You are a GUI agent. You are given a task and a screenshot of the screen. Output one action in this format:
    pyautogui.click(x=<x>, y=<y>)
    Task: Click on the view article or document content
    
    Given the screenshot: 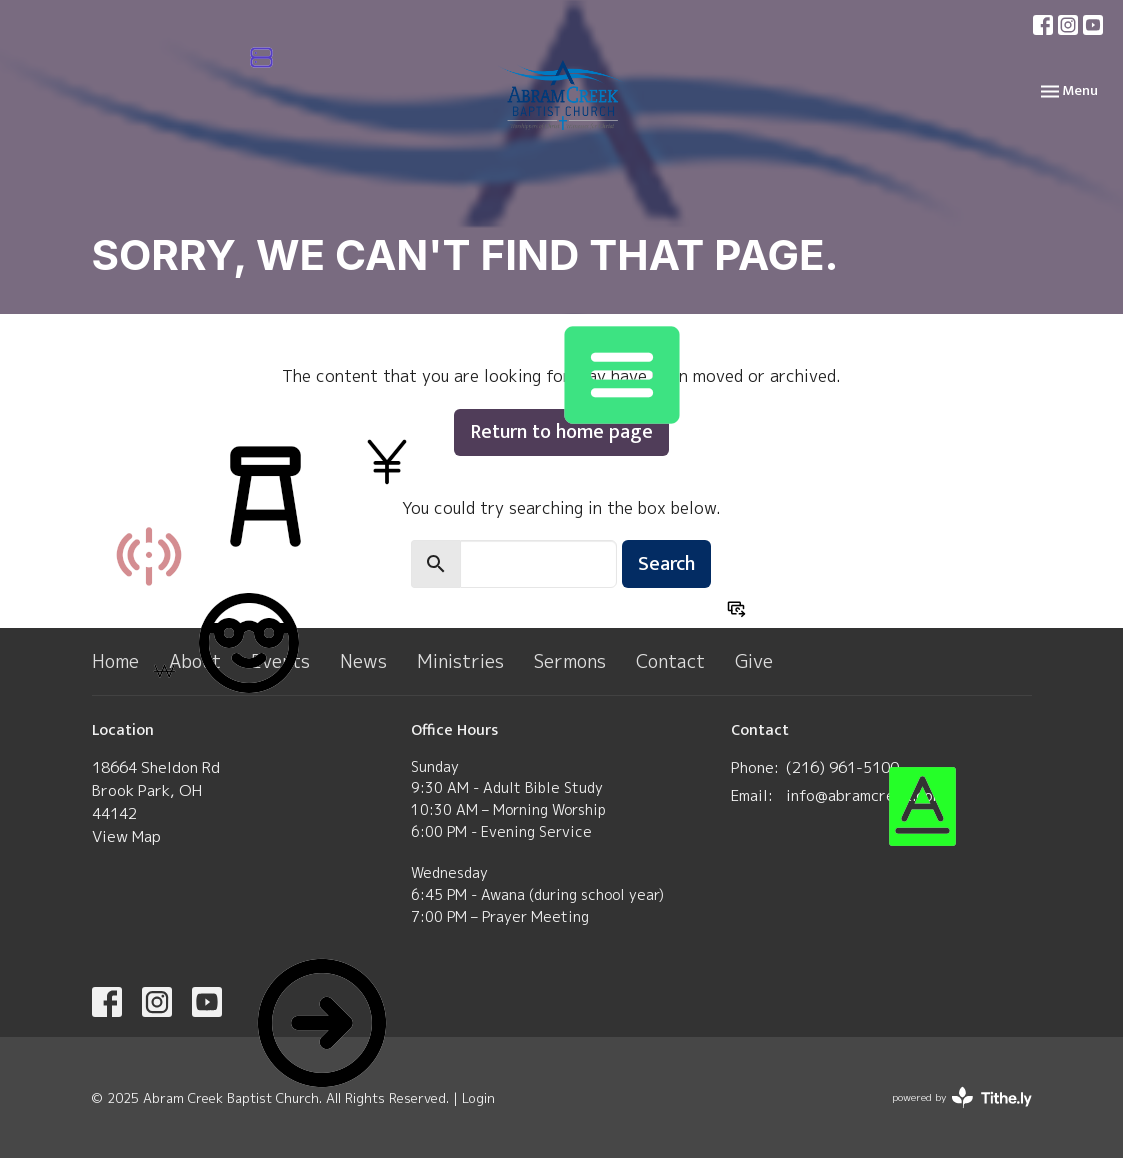 What is the action you would take?
    pyautogui.click(x=622, y=375)
    